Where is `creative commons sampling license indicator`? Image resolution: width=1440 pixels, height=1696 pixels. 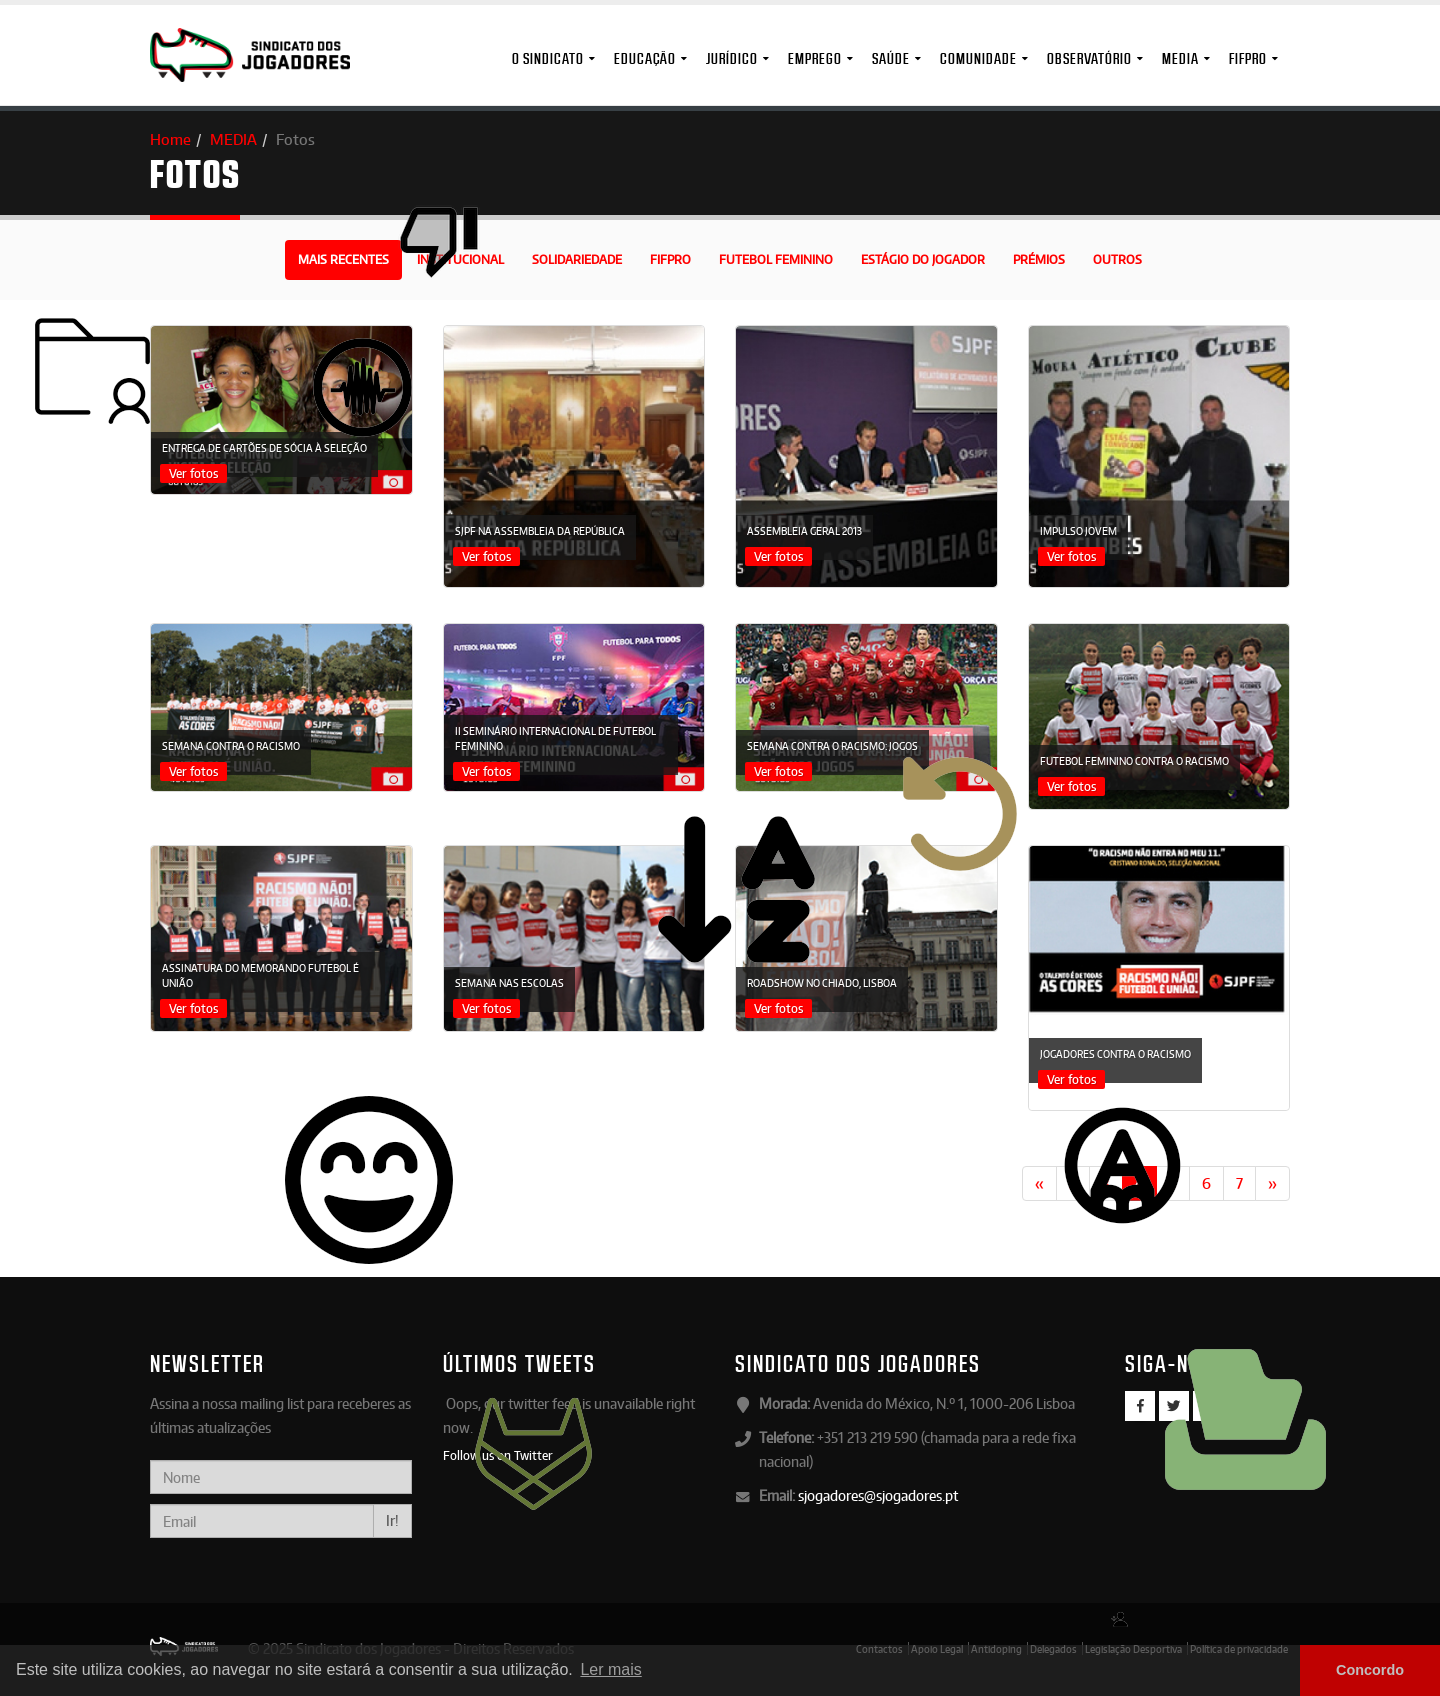
creative commons sampling license indicator is located at coordinates (362, 387).